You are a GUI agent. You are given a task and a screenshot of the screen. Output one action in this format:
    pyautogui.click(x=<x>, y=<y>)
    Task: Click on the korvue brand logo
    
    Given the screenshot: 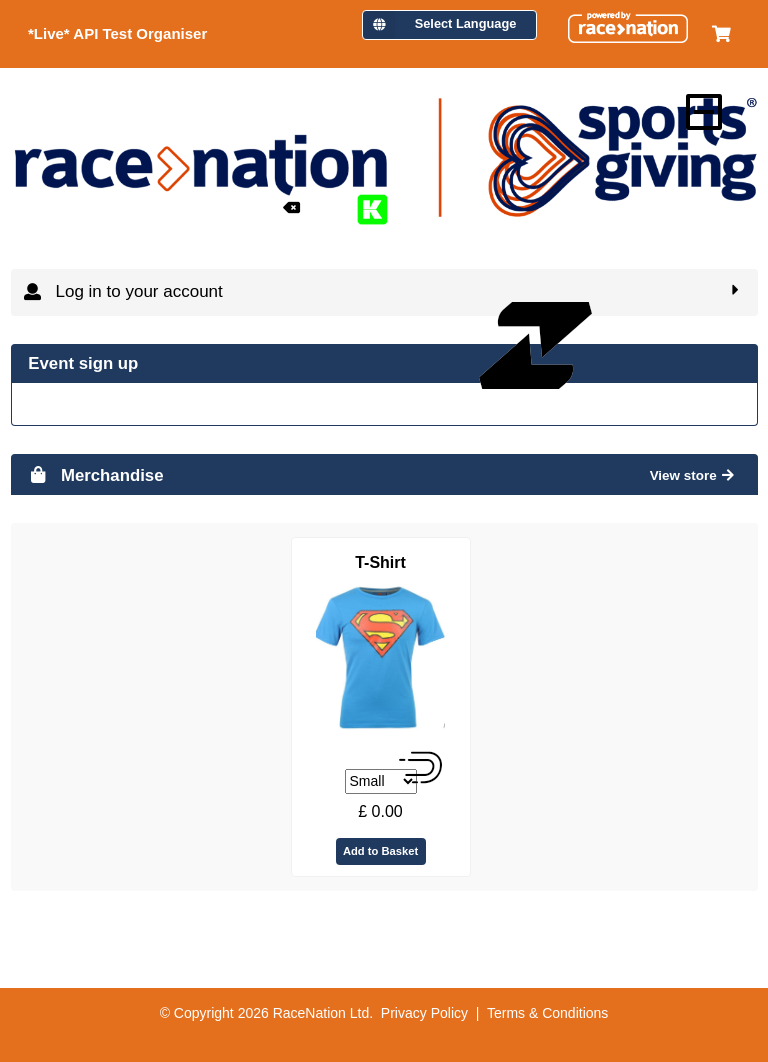 What is the action you would take?
    pyautogui.click(x=372, y=209)
    